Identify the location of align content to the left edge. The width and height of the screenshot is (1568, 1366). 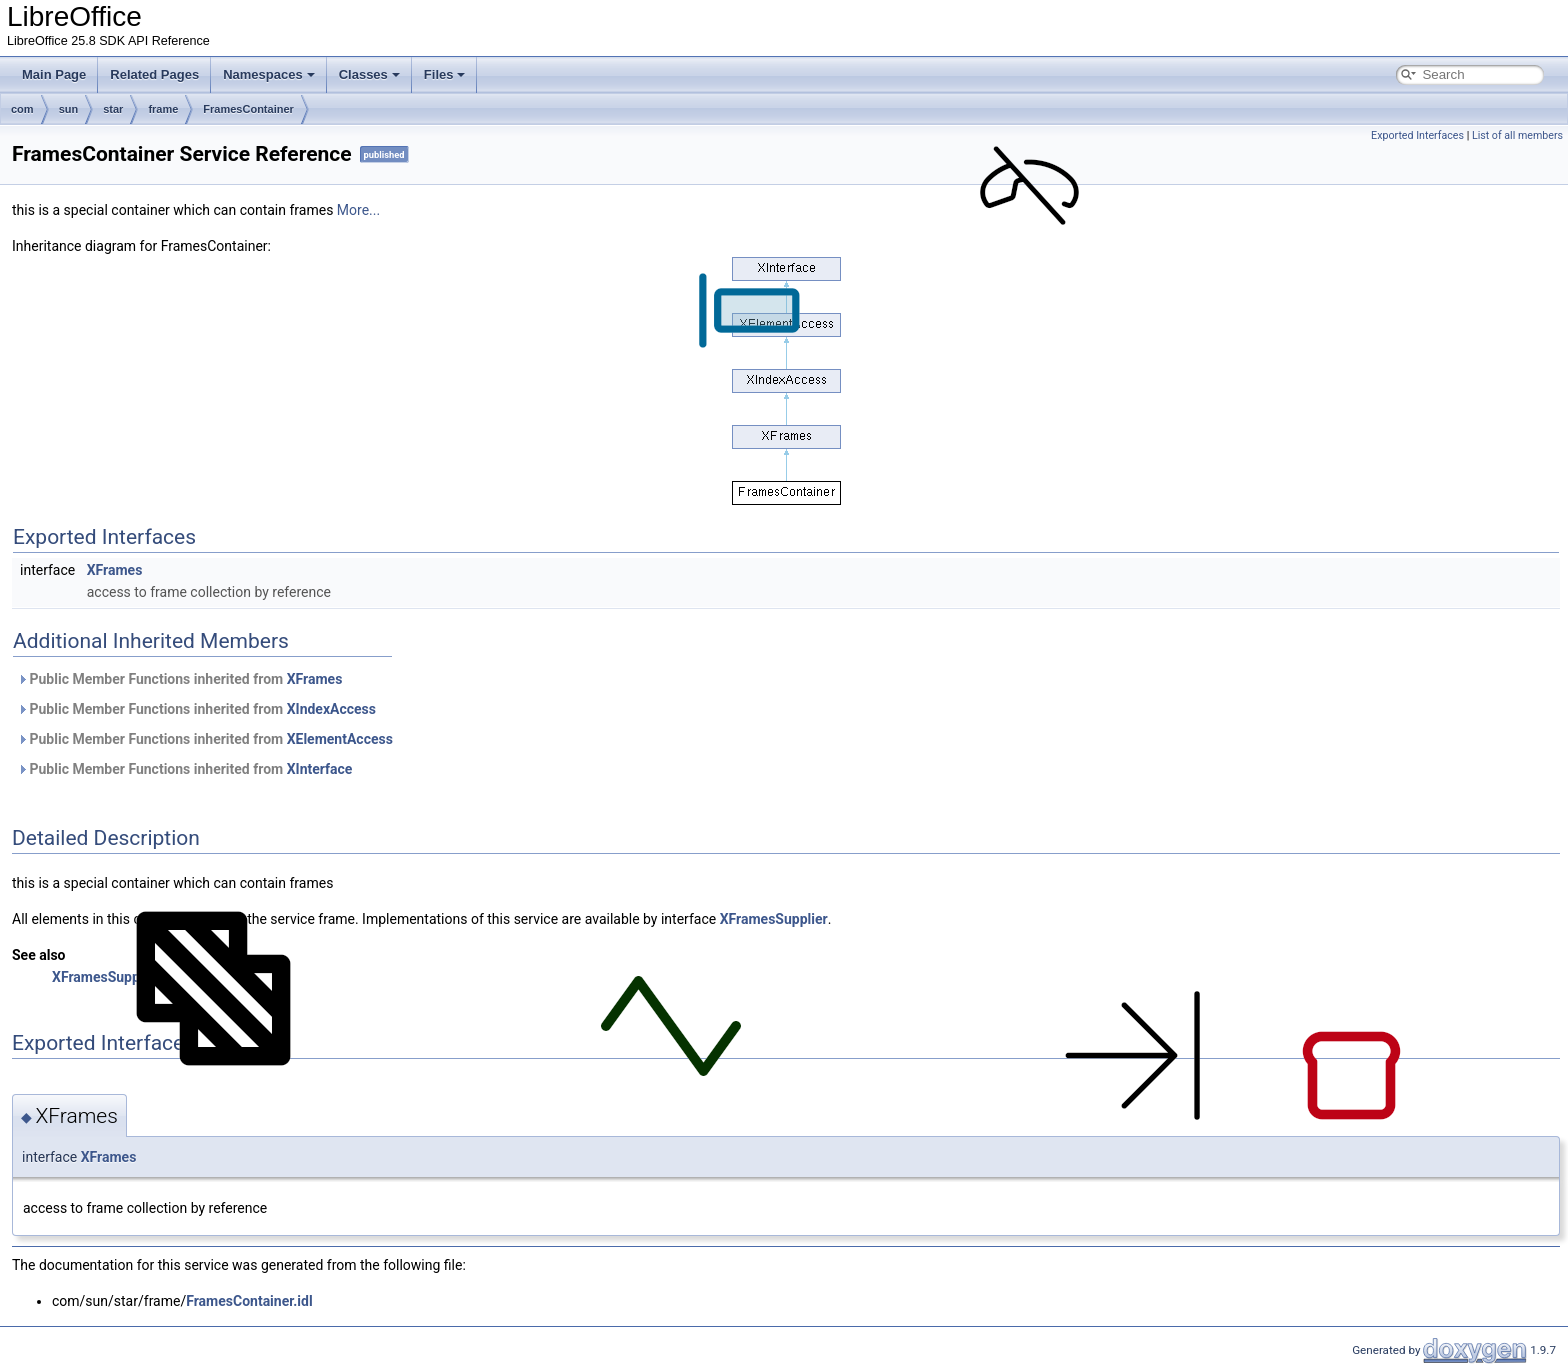
(747, 310).